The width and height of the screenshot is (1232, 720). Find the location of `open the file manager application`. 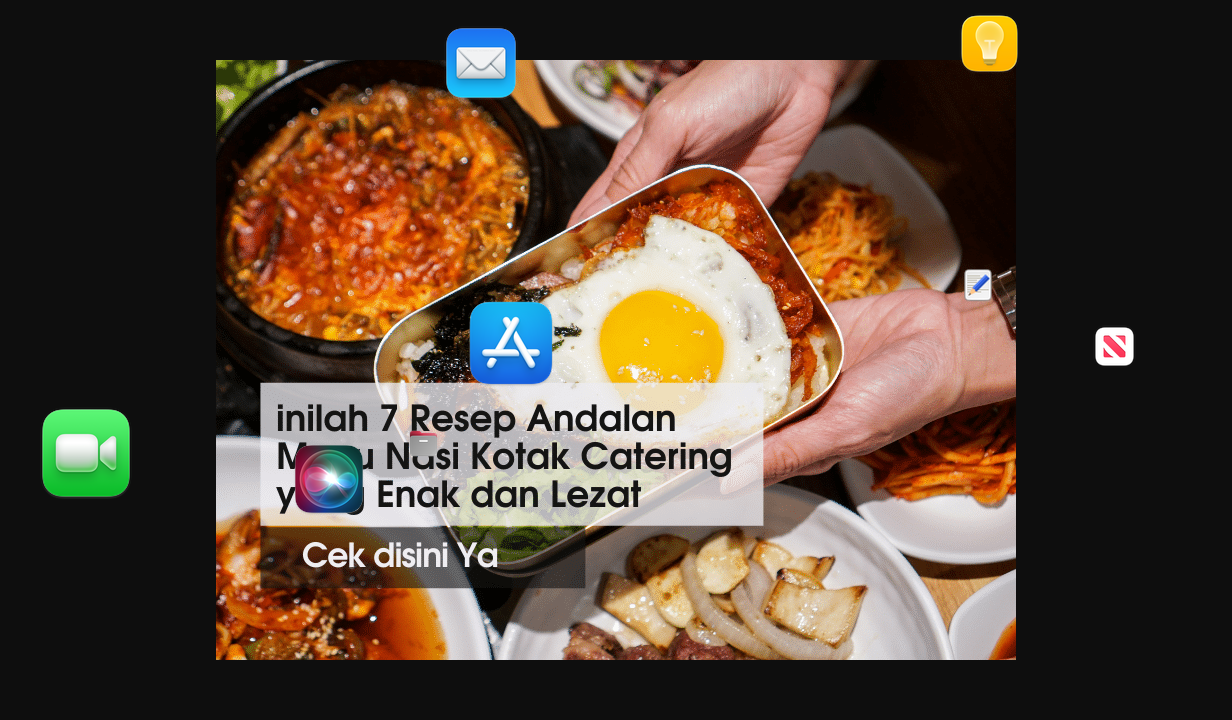

open the file manager application is located at coordinates (423, 443).